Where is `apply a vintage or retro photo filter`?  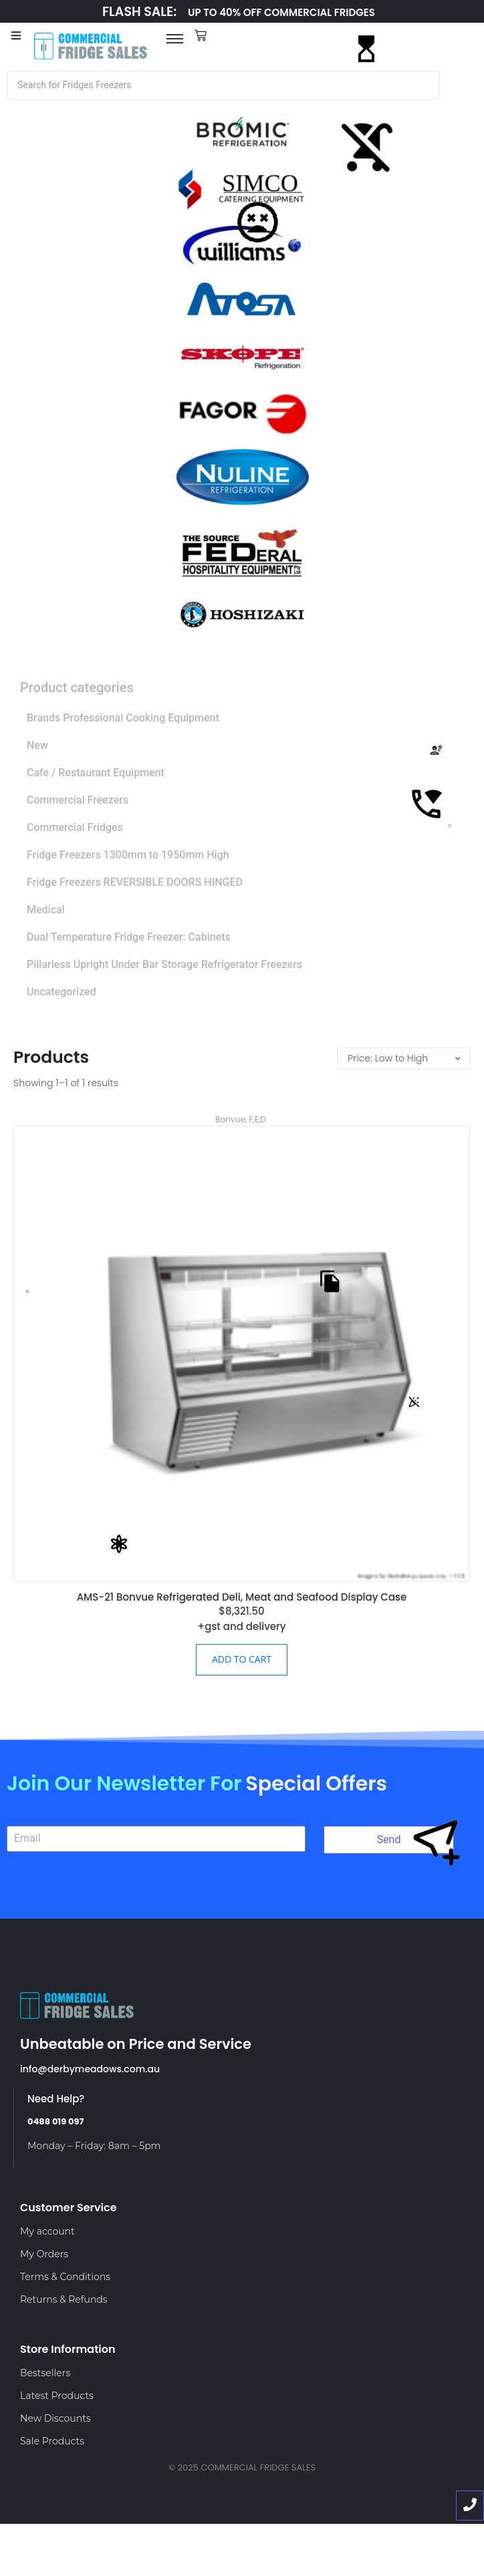
apply a vintage or retro photo filter is located at coordinates (119, 1544).